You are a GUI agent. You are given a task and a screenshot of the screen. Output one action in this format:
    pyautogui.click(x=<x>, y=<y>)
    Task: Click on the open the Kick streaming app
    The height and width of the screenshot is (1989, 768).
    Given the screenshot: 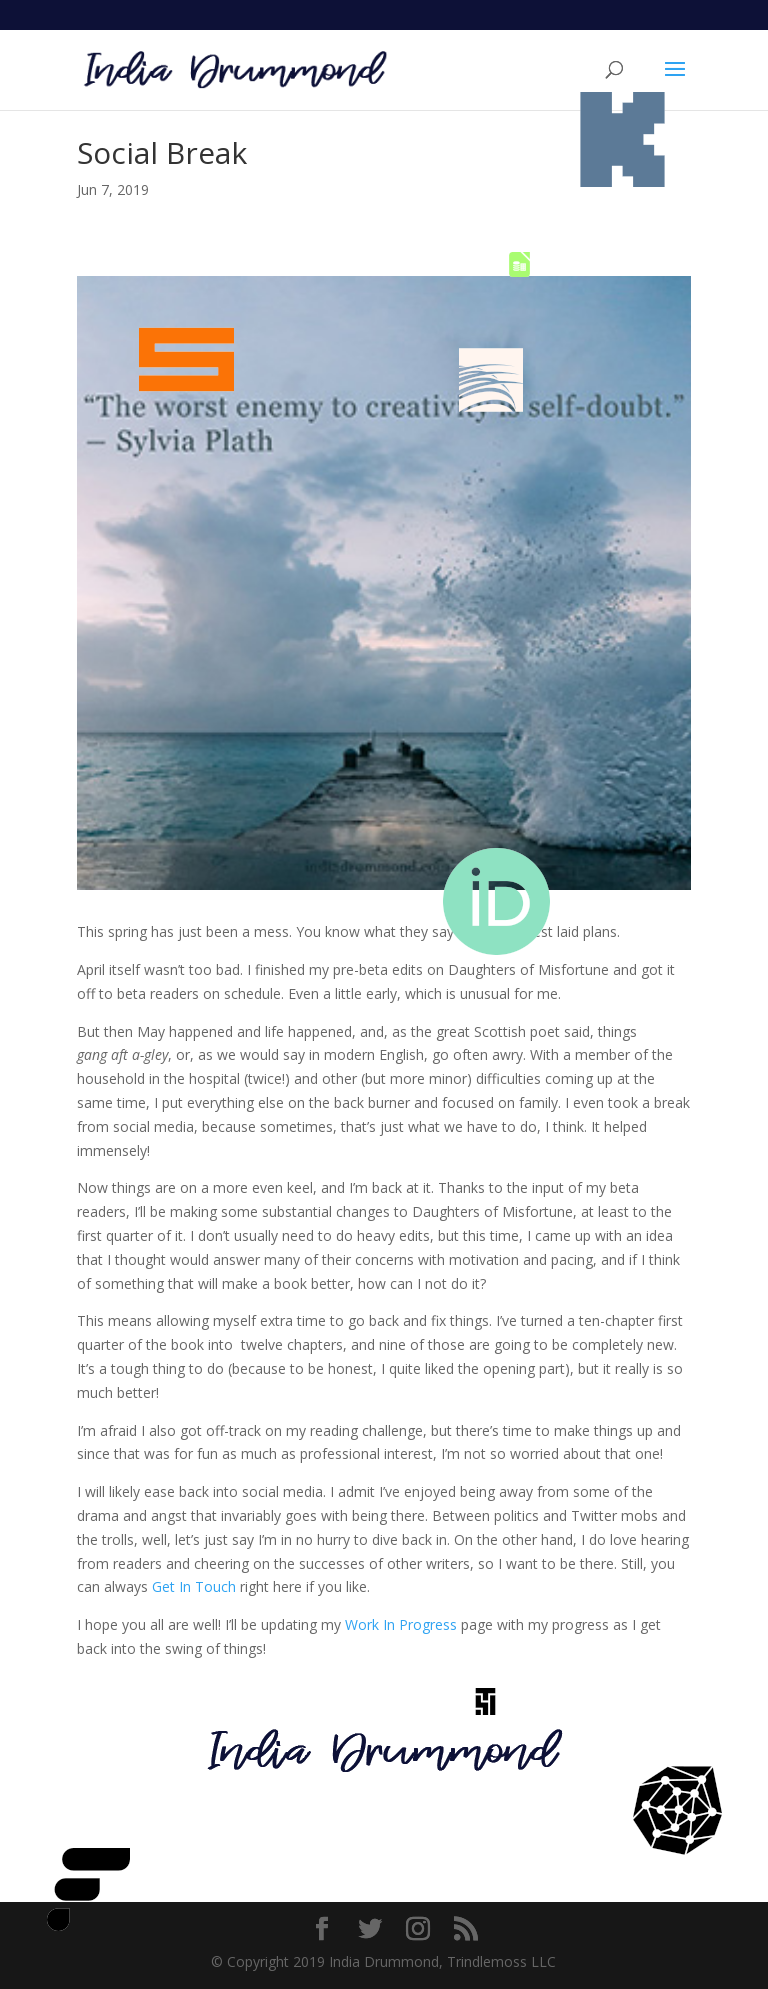 What is the action you would take?
    pyautogui.click(x=622, y=139)
    